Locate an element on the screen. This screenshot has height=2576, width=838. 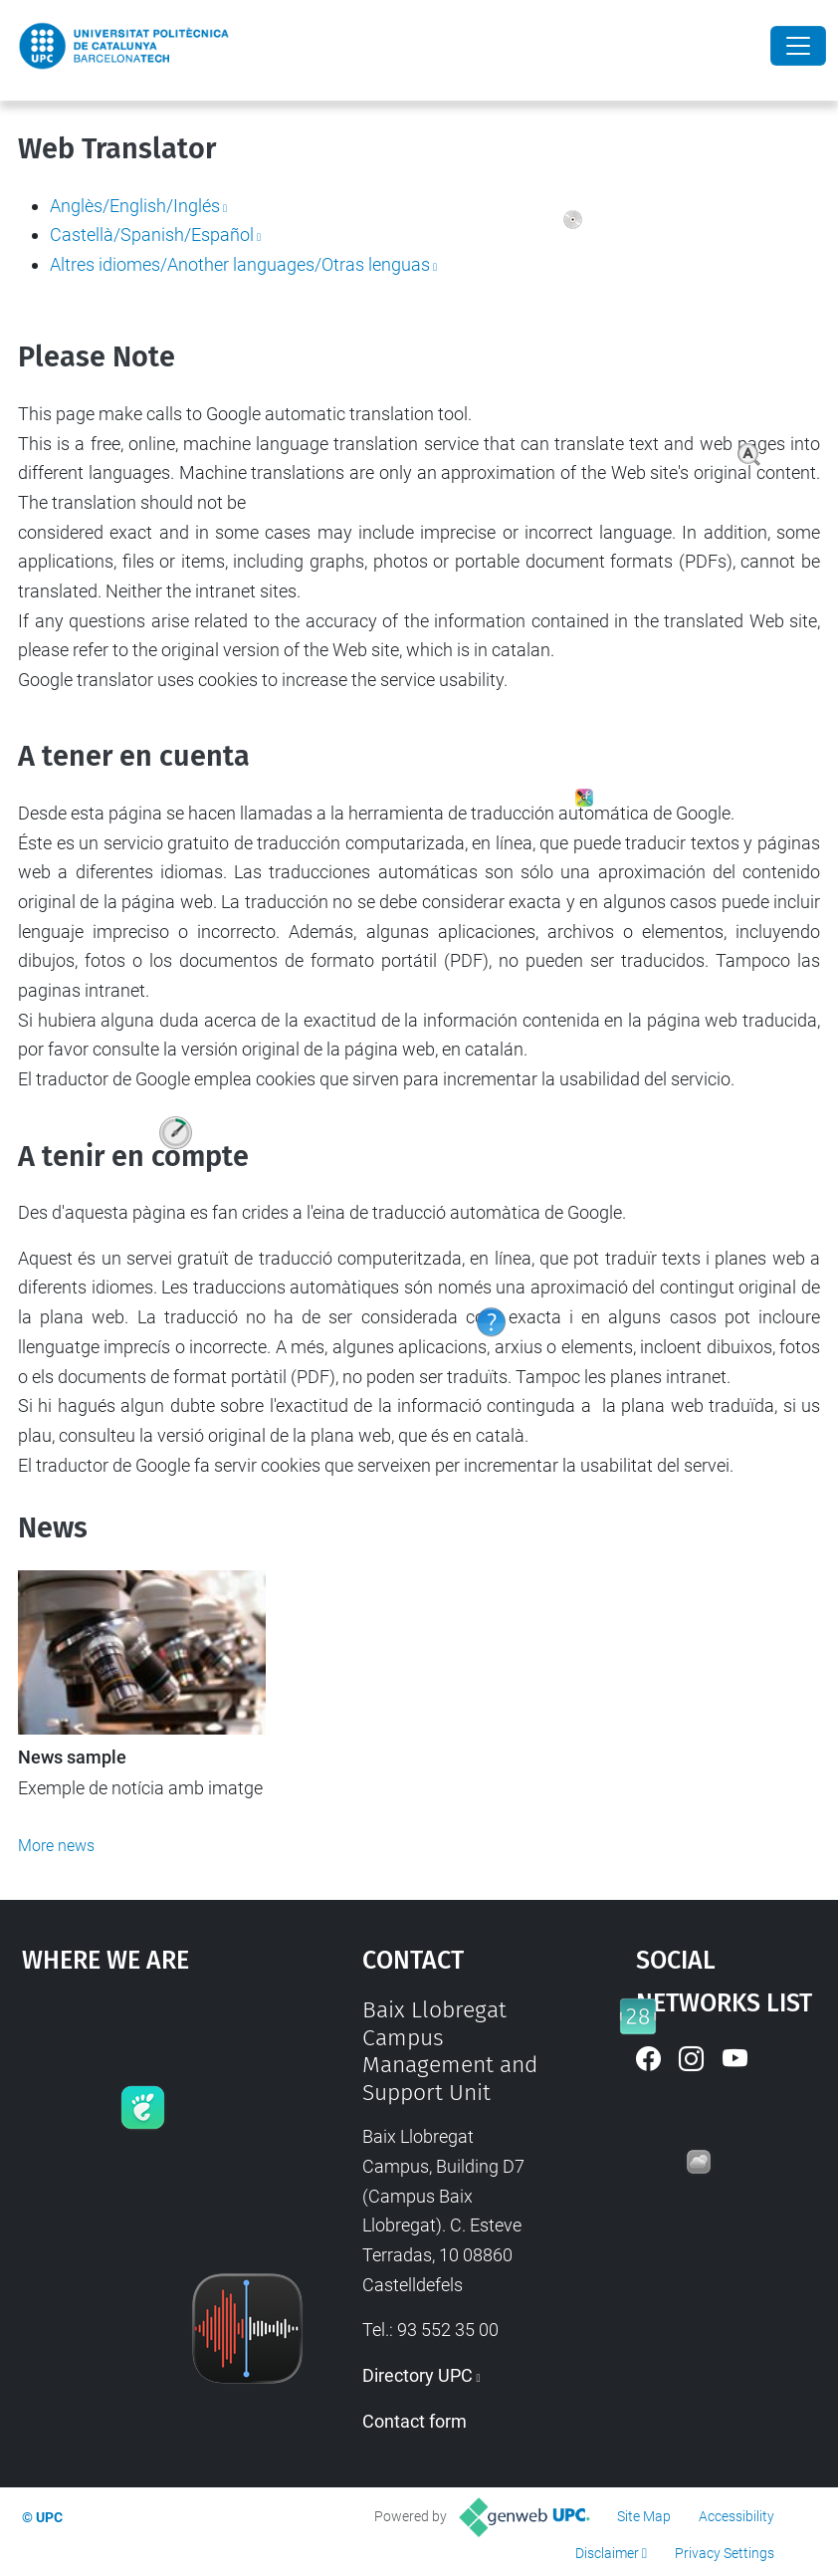
open the calendar app is located at coordinates (638, 2016).